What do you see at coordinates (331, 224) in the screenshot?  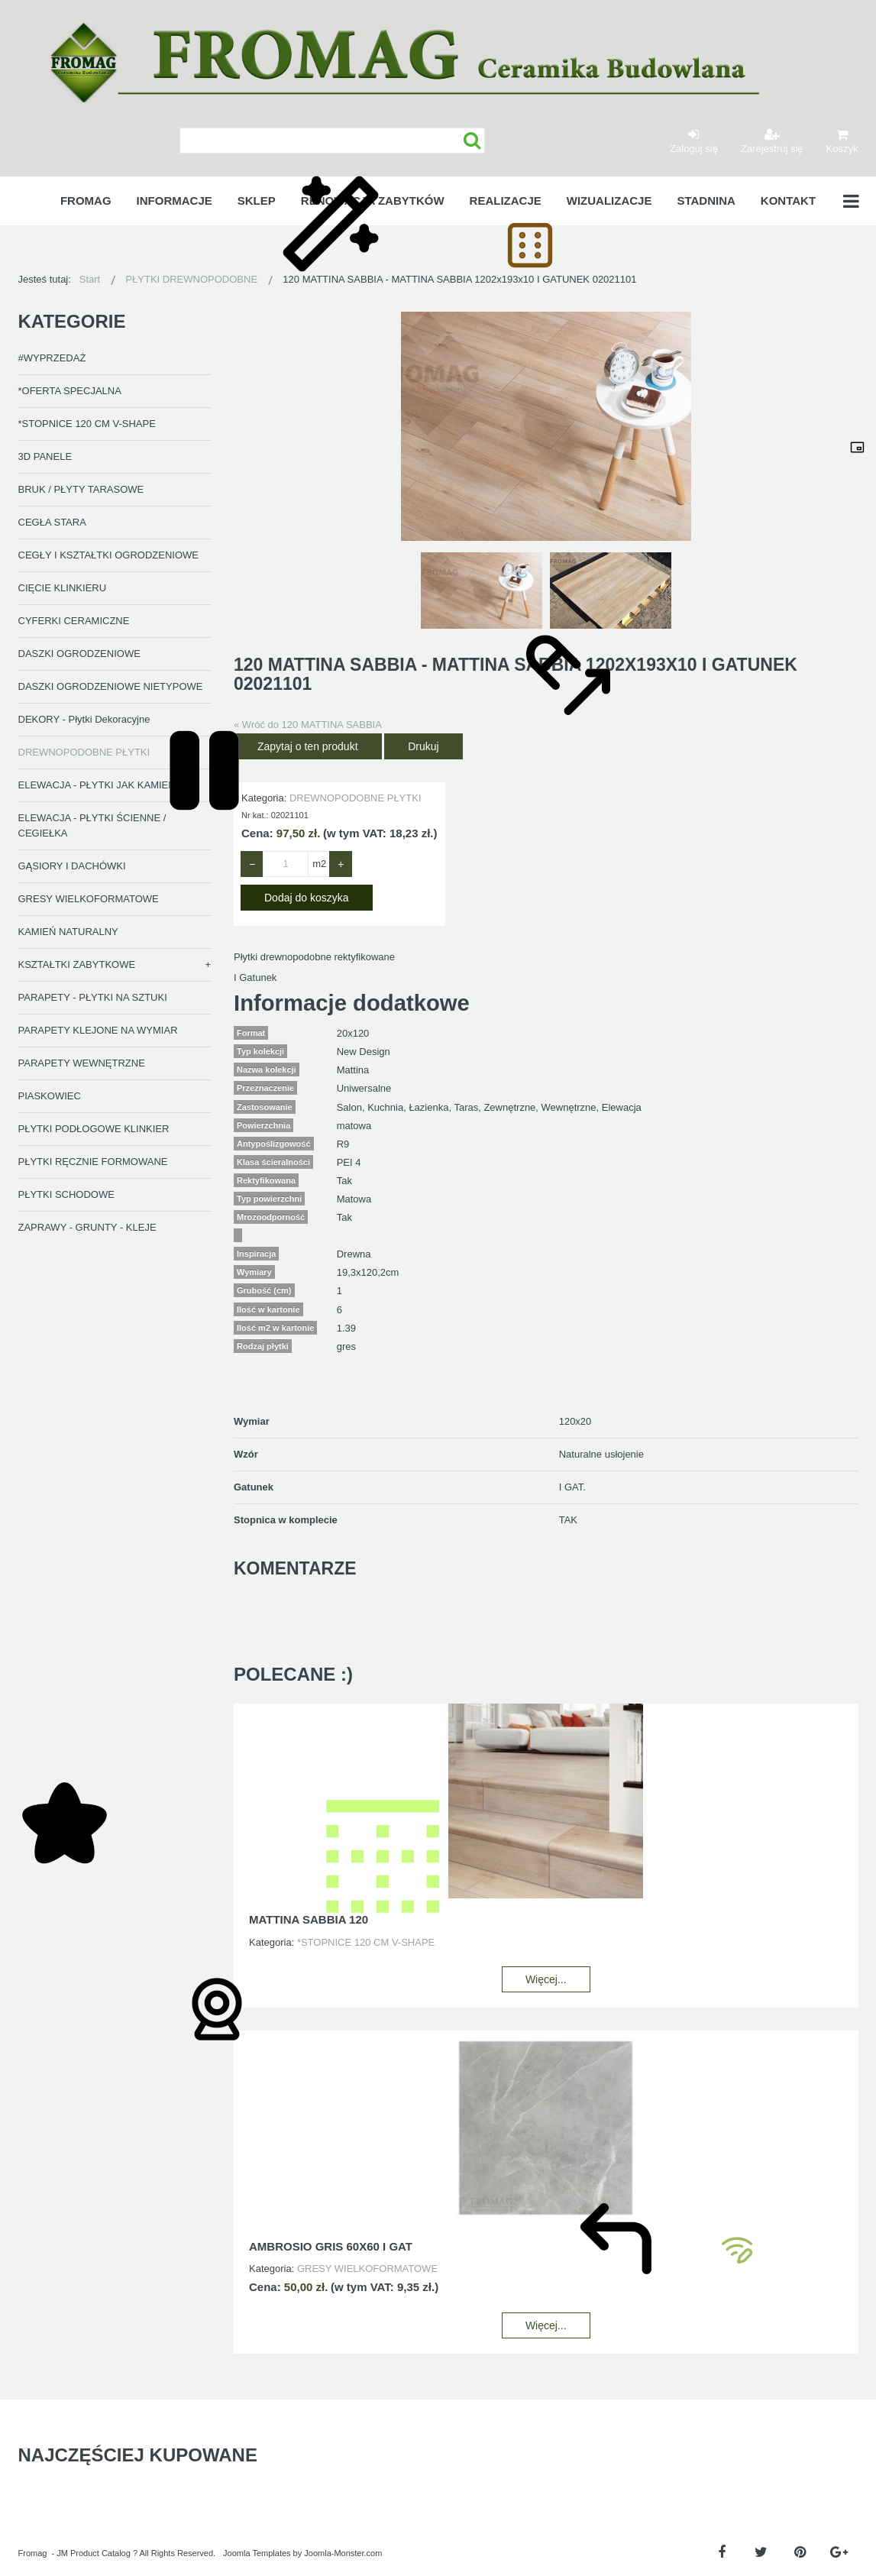 I see `apply magic or auto-enhance effects` at bounding box center [331, 224].